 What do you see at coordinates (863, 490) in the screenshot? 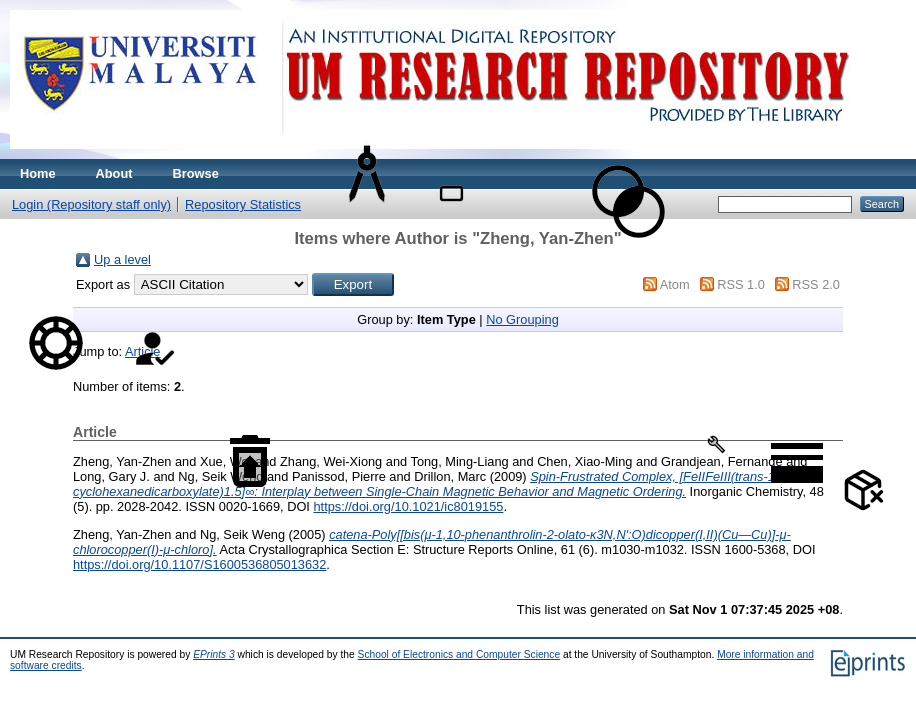
I see `cancel or remove a package from order` at bounding box center [863, 490].